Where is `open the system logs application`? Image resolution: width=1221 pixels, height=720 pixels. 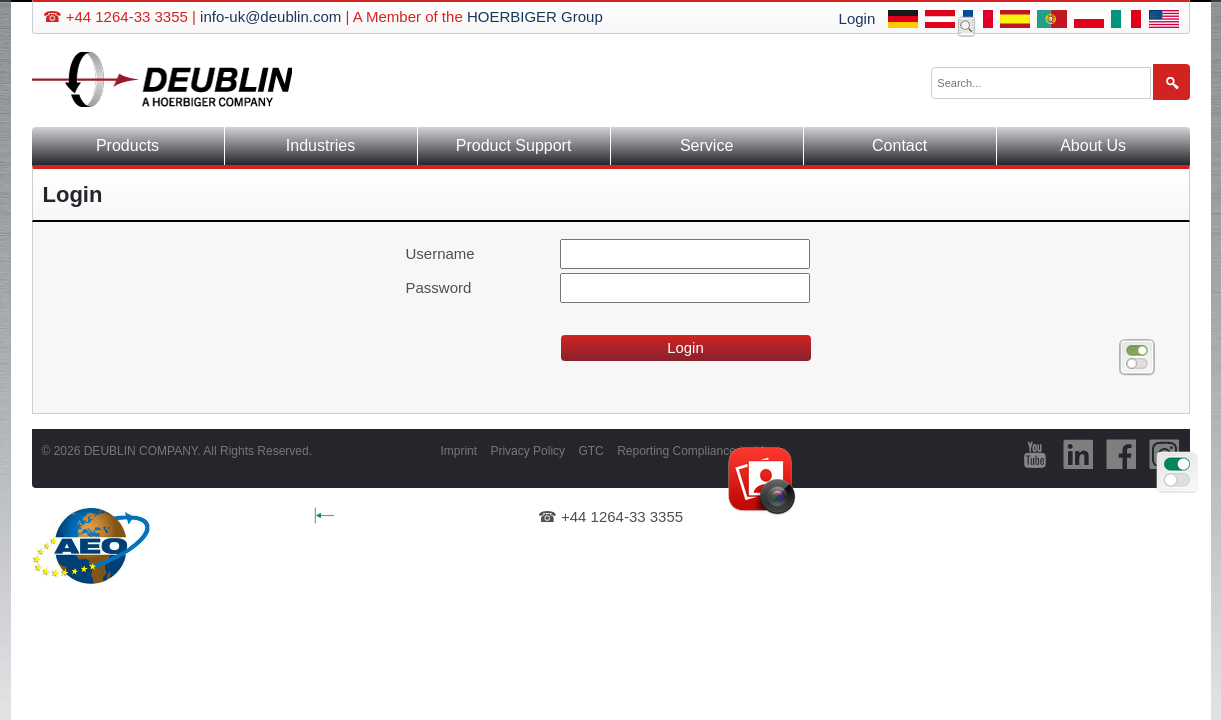
open the system logs application is located at coordinates (966, 26).